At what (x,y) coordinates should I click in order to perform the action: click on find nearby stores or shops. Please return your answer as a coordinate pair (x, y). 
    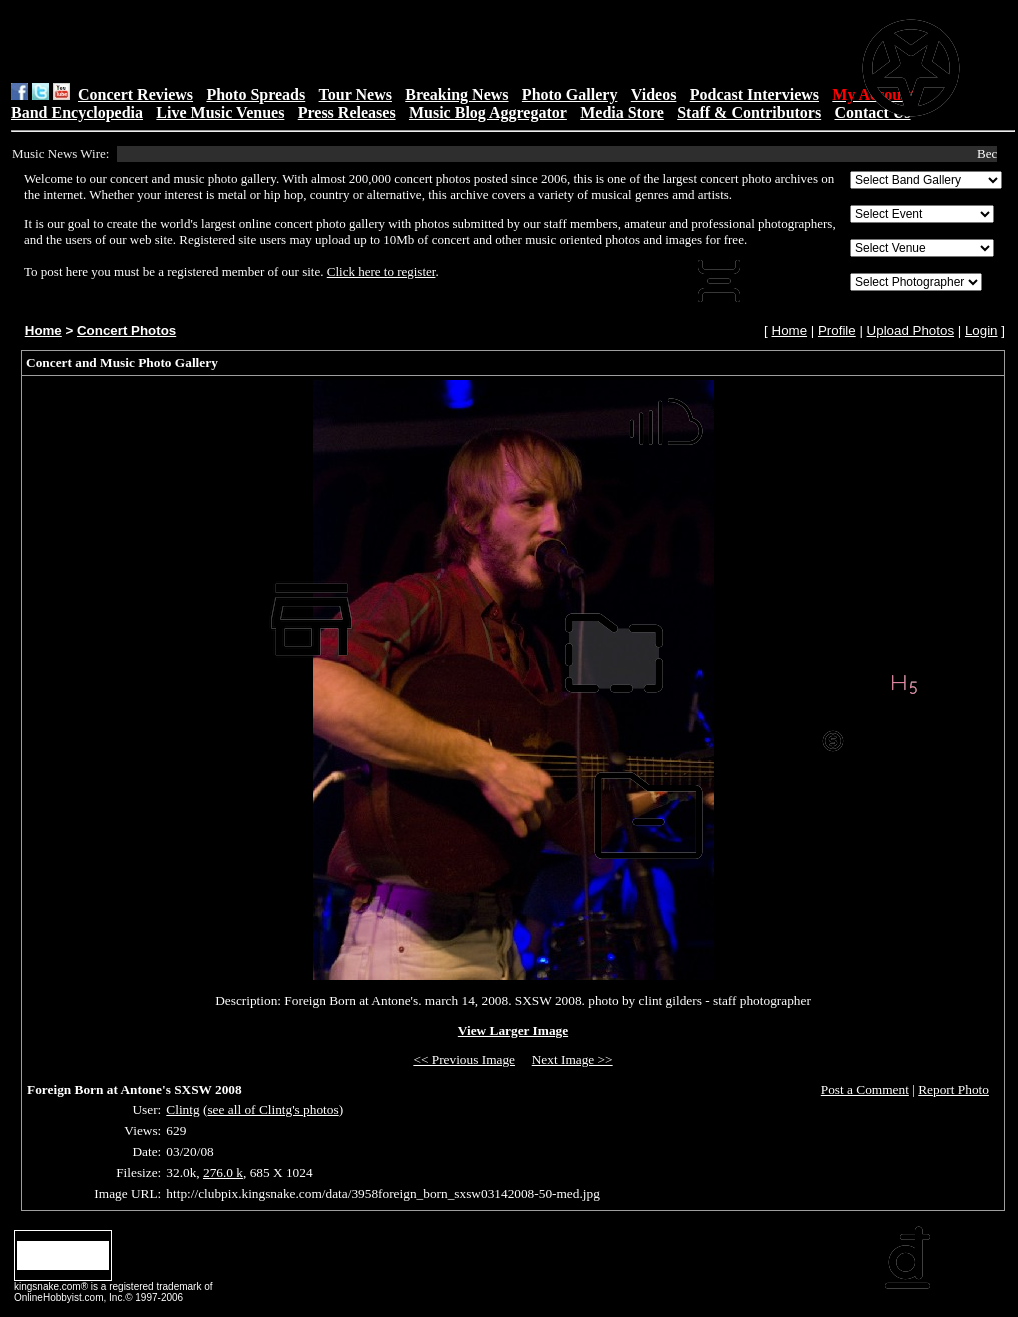
    Looking at the image, I should click on (311, 619).